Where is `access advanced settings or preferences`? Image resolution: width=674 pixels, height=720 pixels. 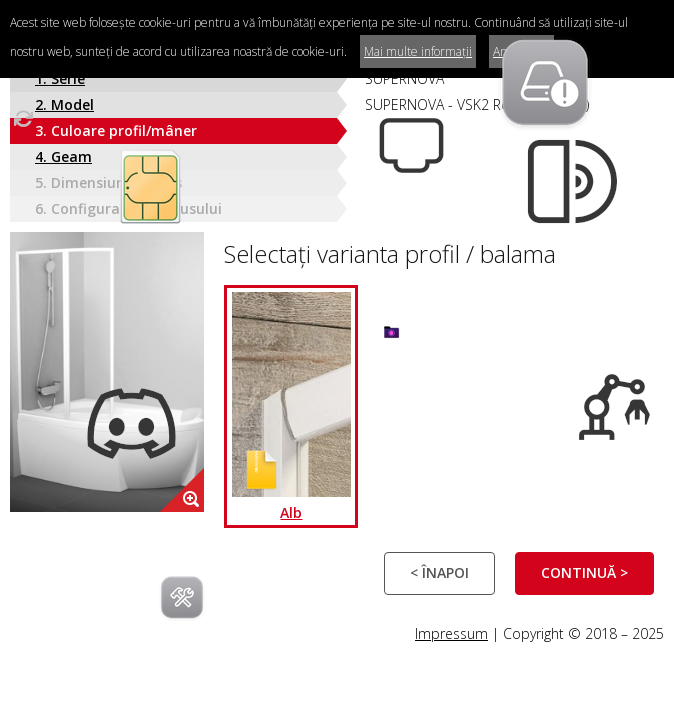 access advanced settings or preferences is located at coordinates (182, 598).